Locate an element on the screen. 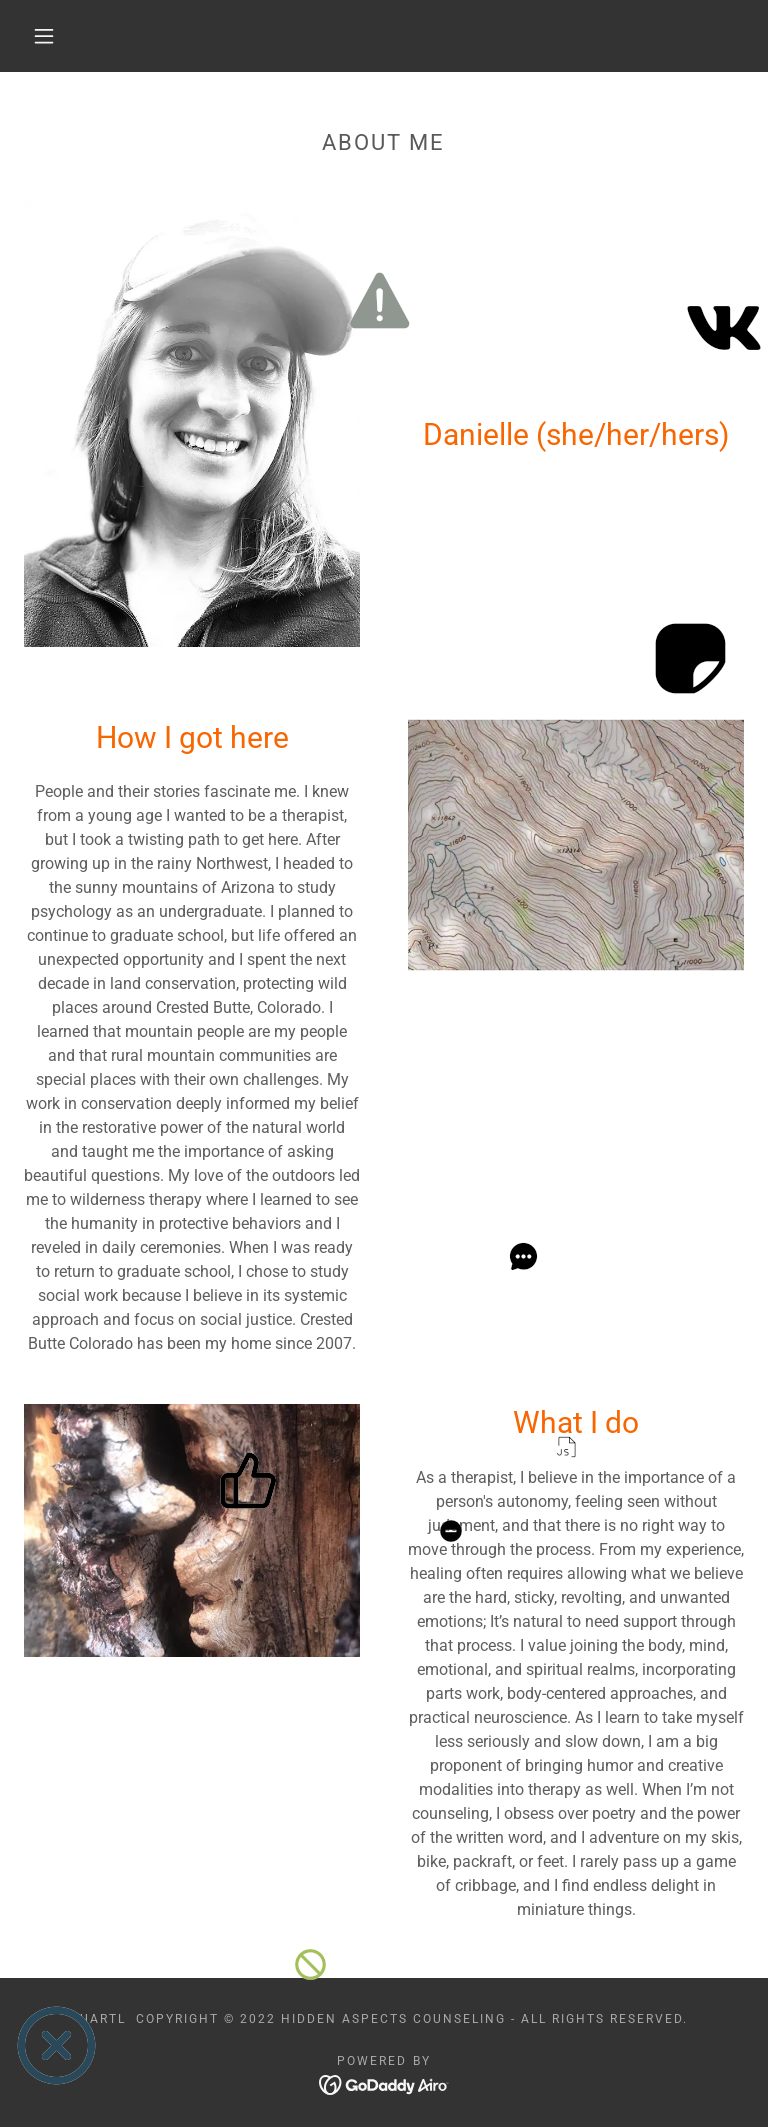 The width and height of the screenshot is (768, 2127). open messaging or chat is located at coordinates (523, 1256).